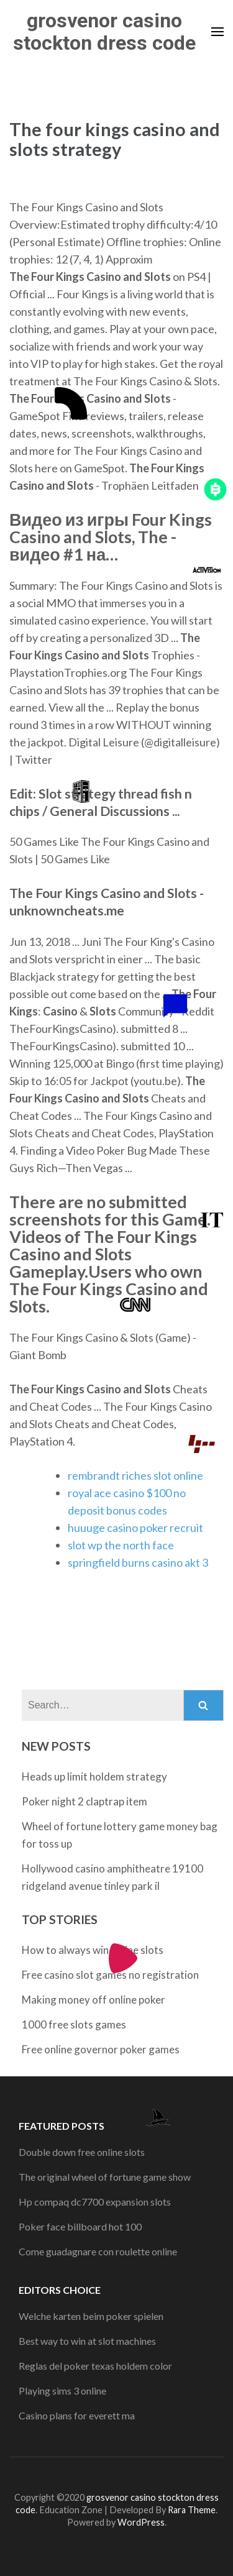 Image resolution: width=233 pixels, height=2576 pixels. What do you see at coordinates (206, 570) in the screenshot?
I see `activision company logo` at bounding box center [206, 570].